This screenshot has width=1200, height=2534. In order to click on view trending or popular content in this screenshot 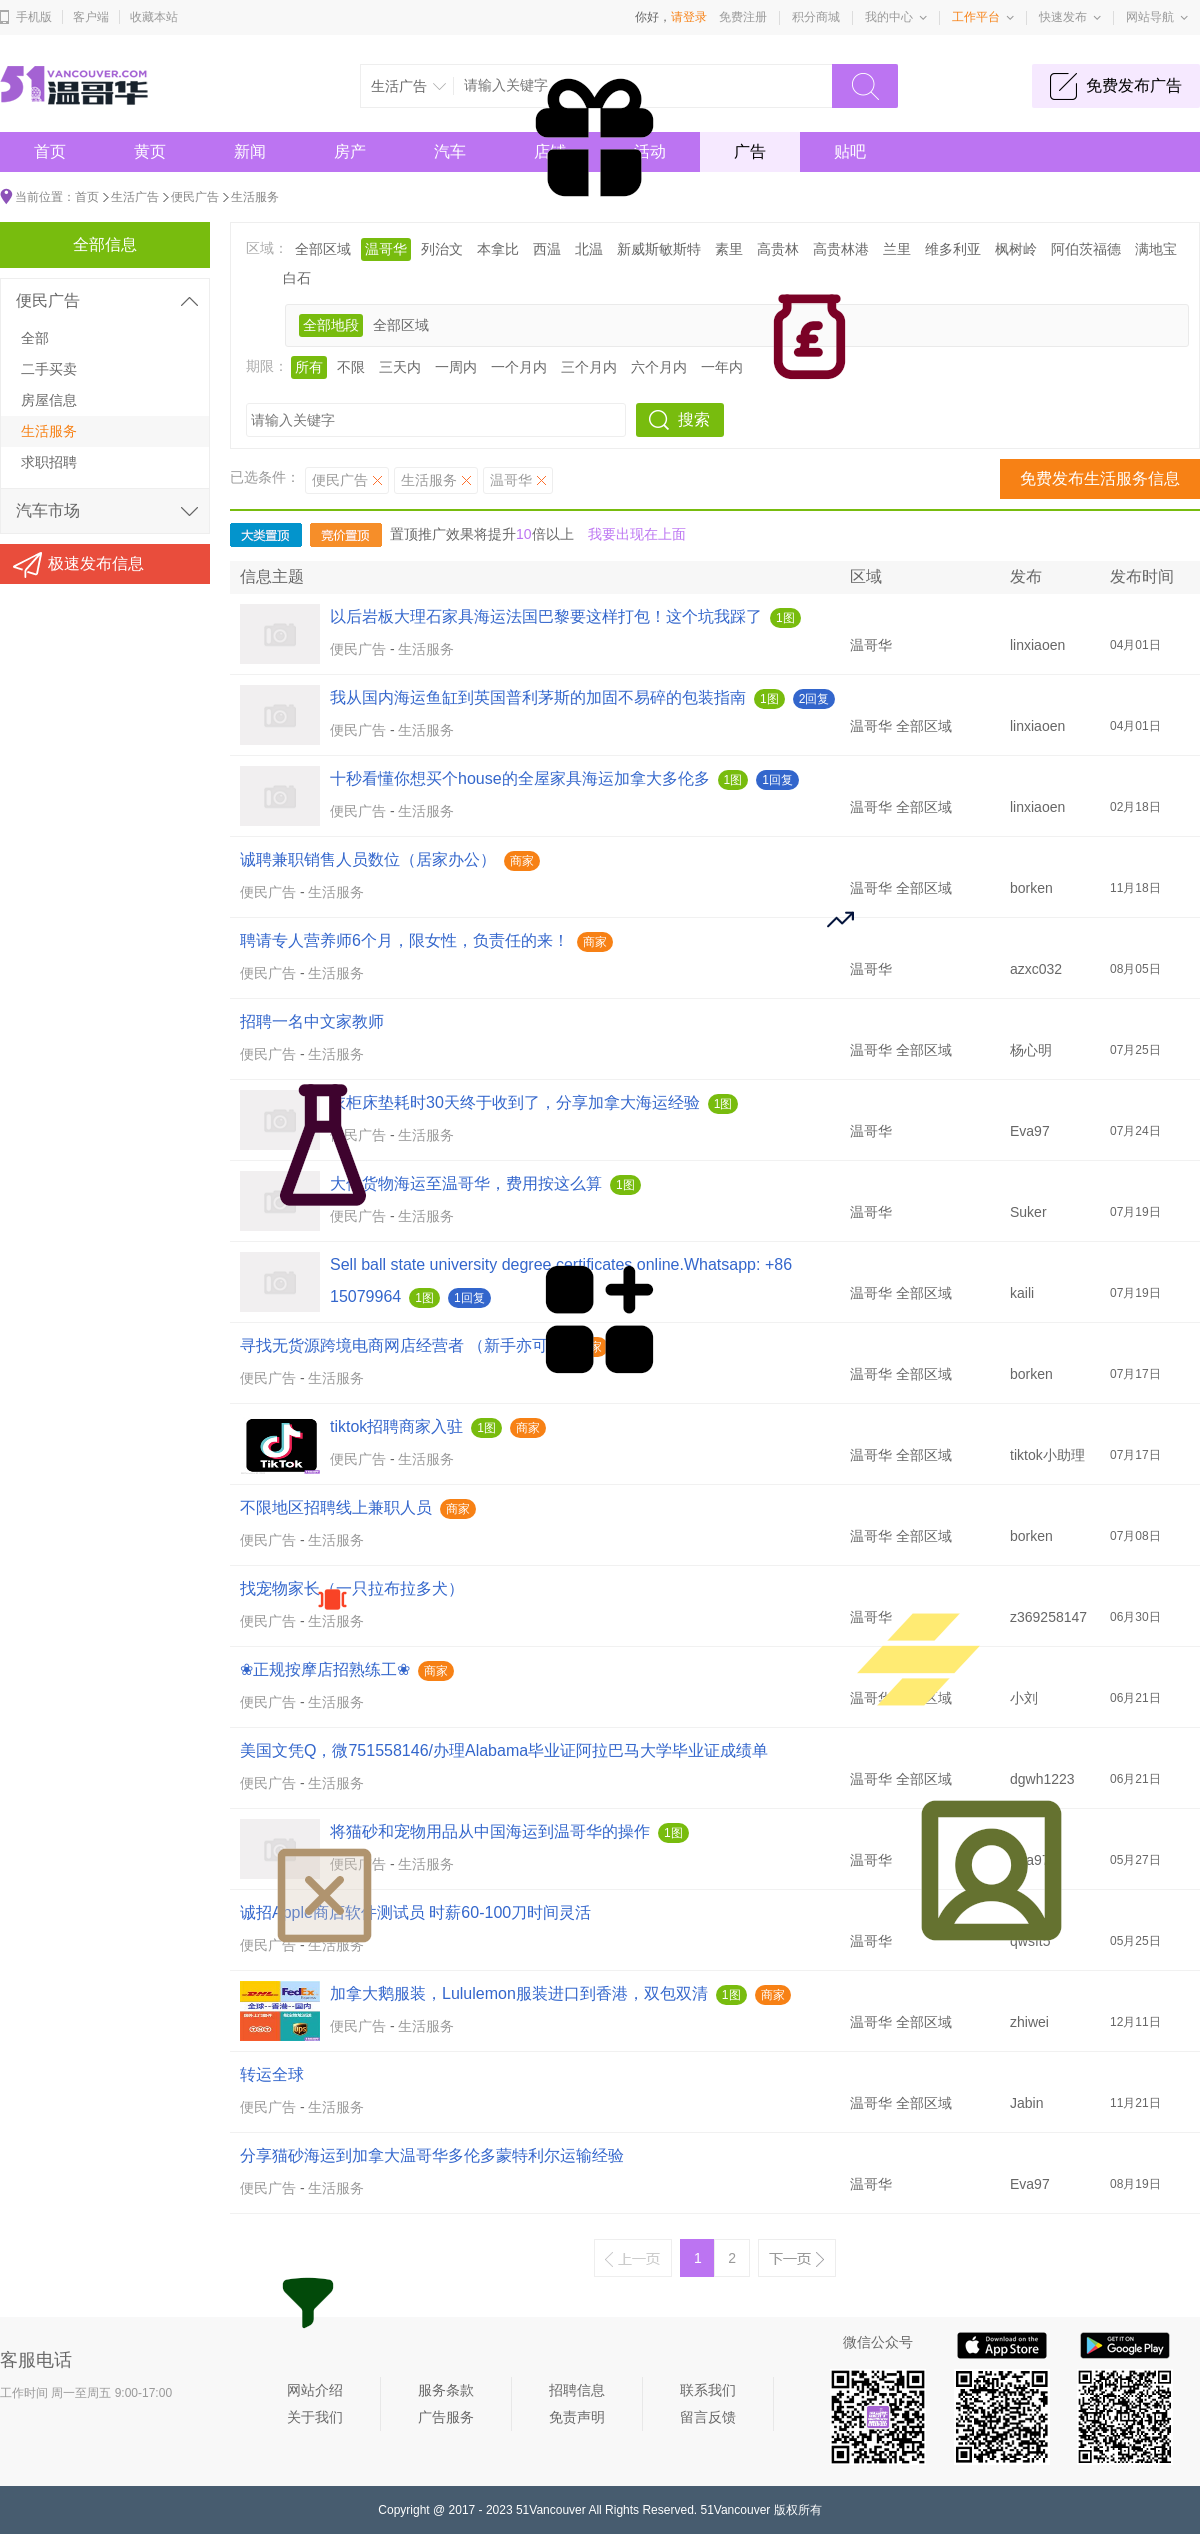, I will do `click(840, 919)`.